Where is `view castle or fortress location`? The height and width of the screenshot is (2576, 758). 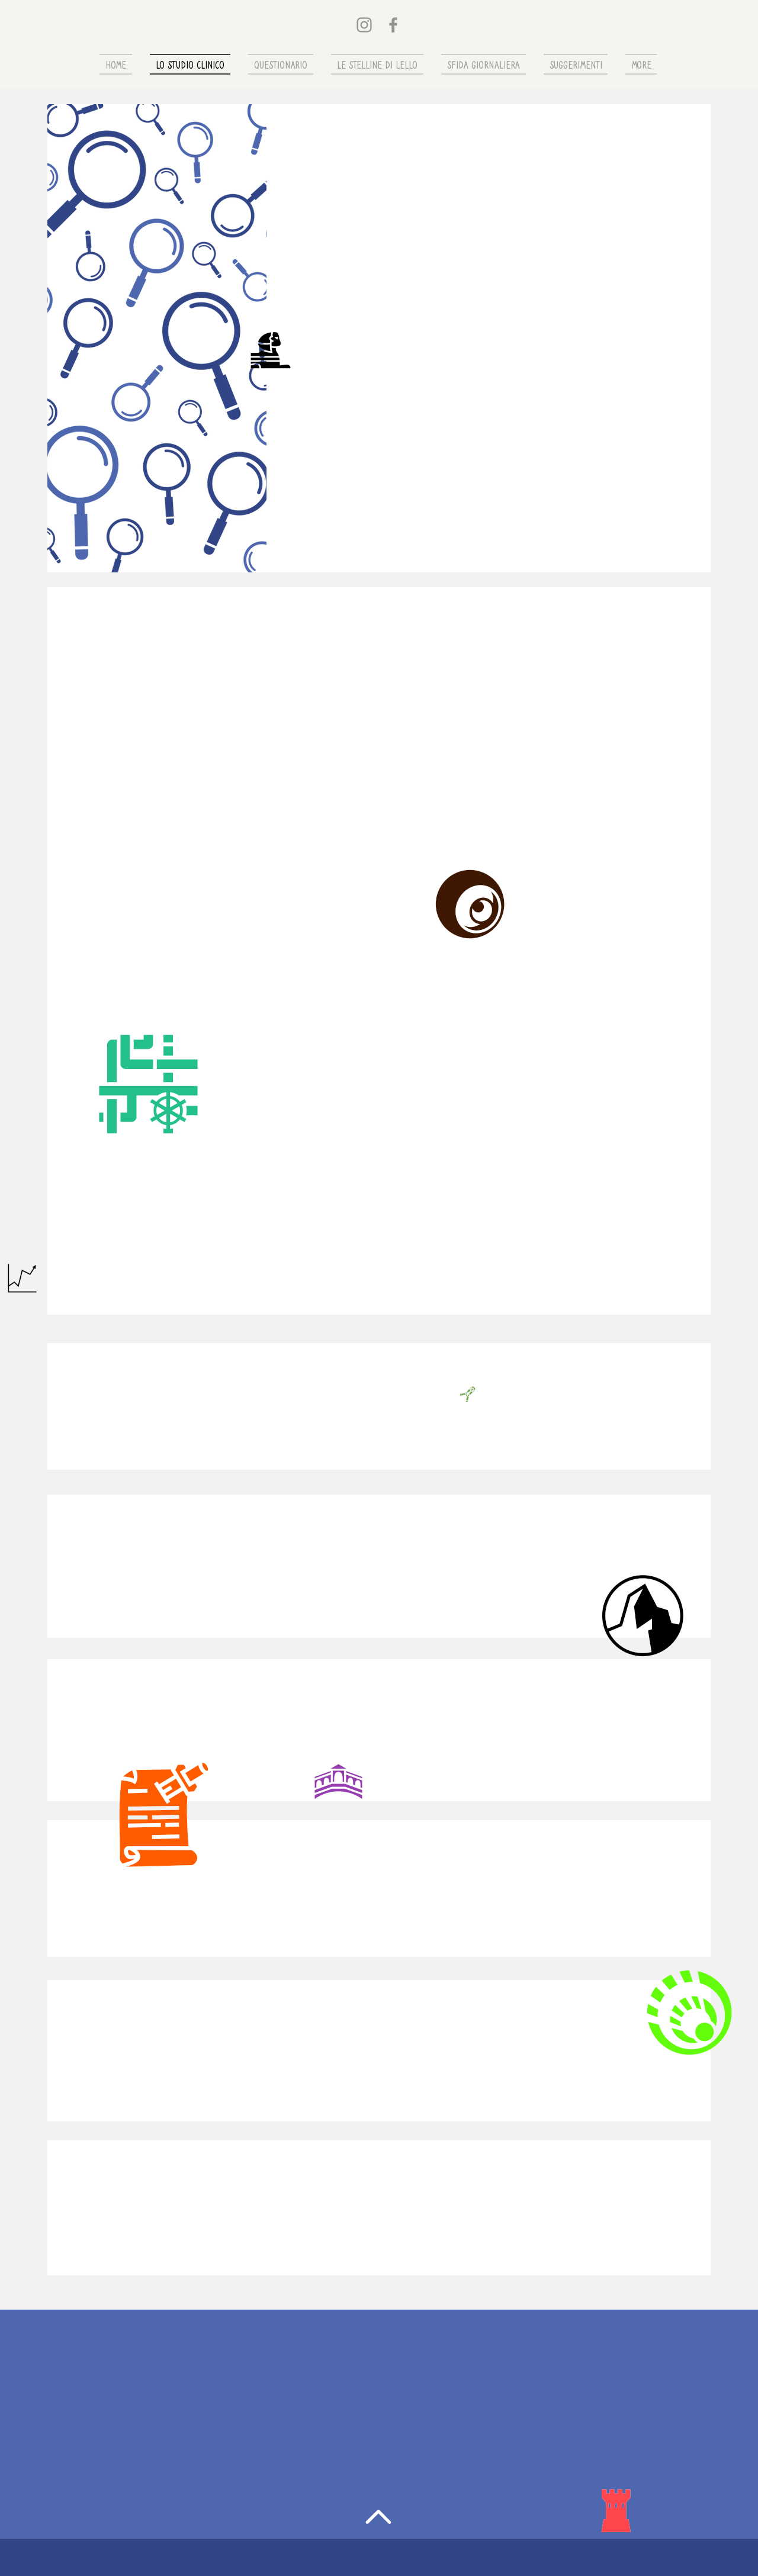 view castle or fortress location is located at coordinates (616, 2510).